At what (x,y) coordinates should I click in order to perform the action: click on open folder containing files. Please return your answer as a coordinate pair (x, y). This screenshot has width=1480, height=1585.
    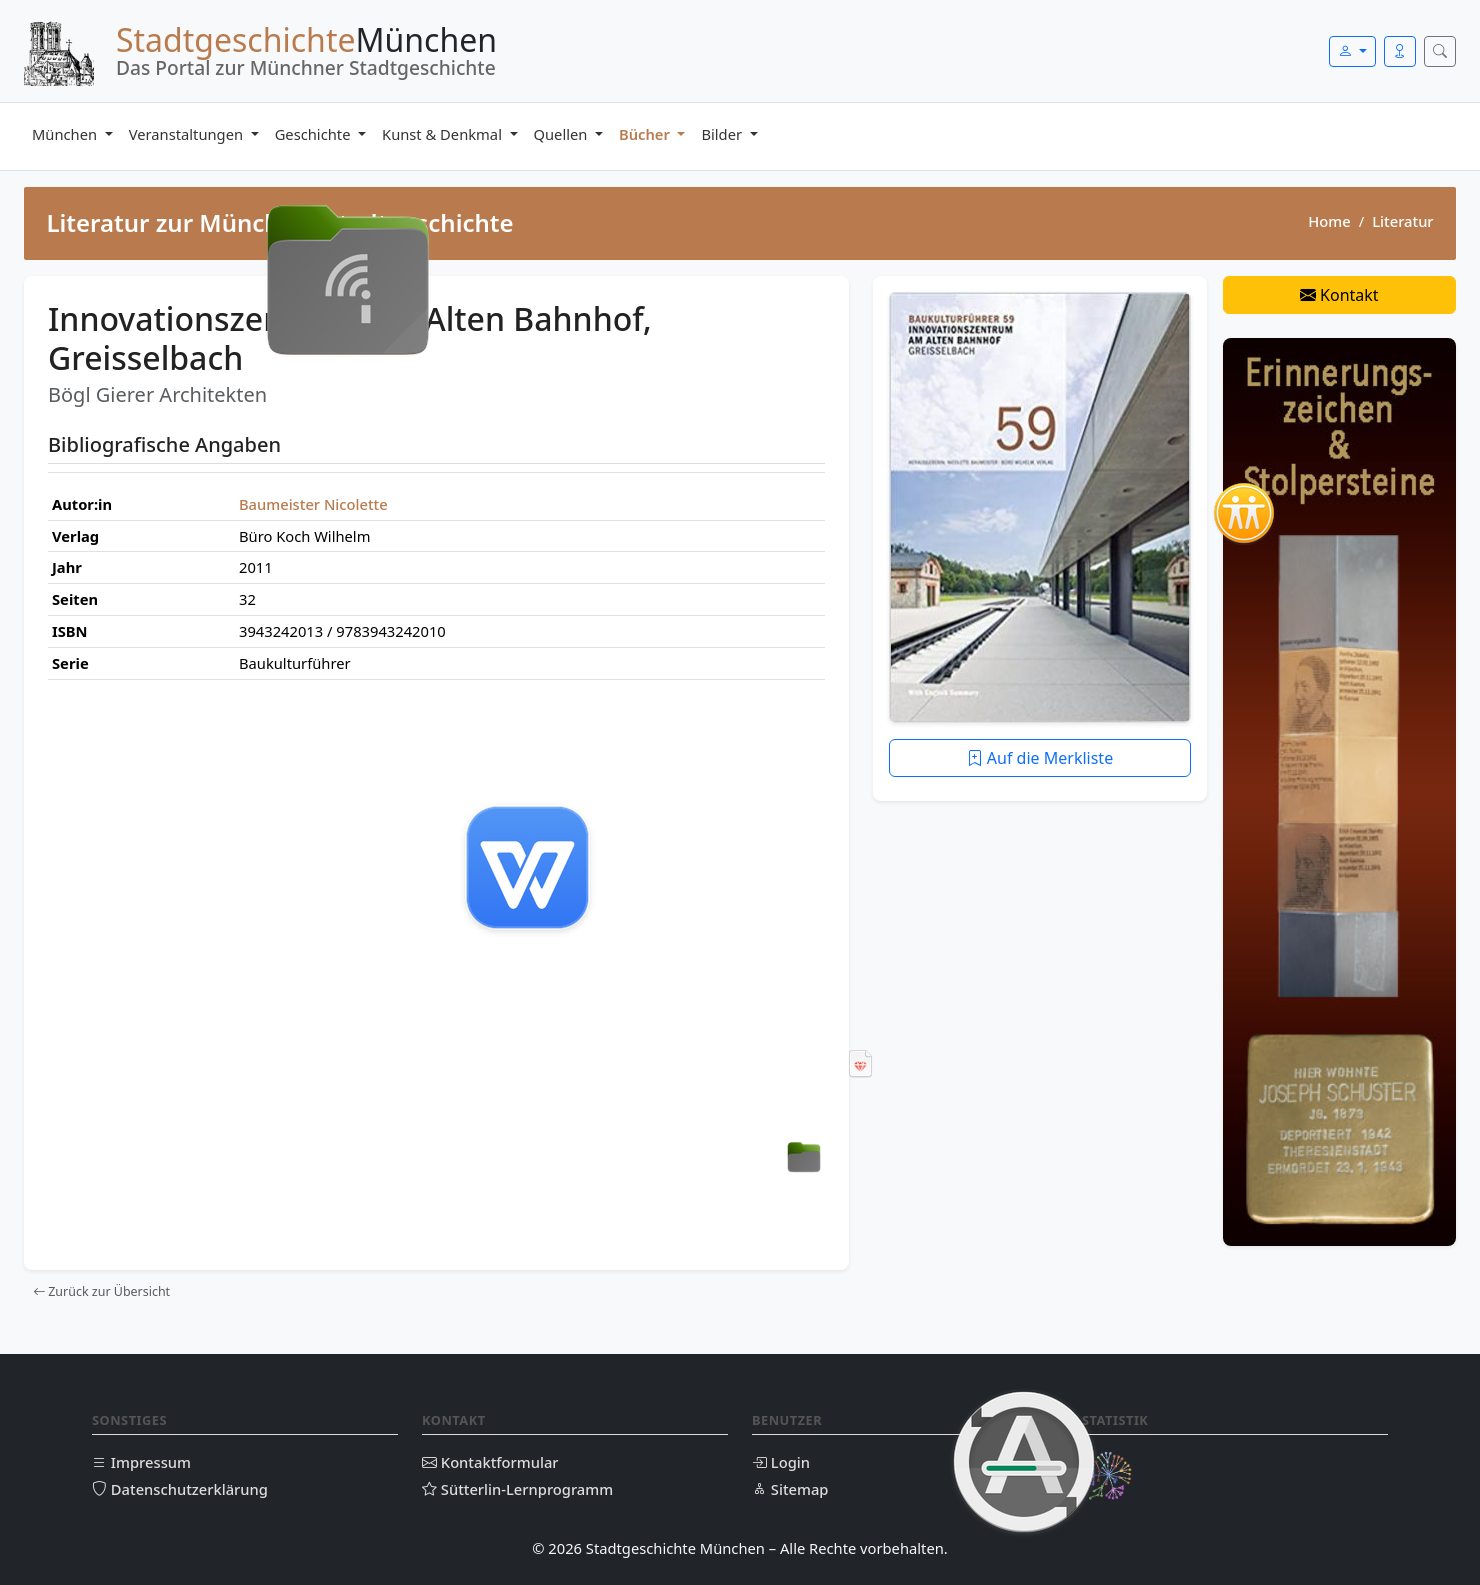
    Looking at the image, I should click on (804, 1157).